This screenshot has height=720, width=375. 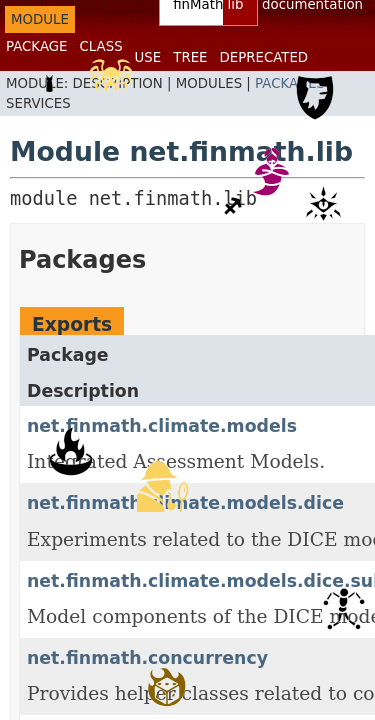 I want to click on indicates bug or pest-related content in a game, so click(x=111, y=77).